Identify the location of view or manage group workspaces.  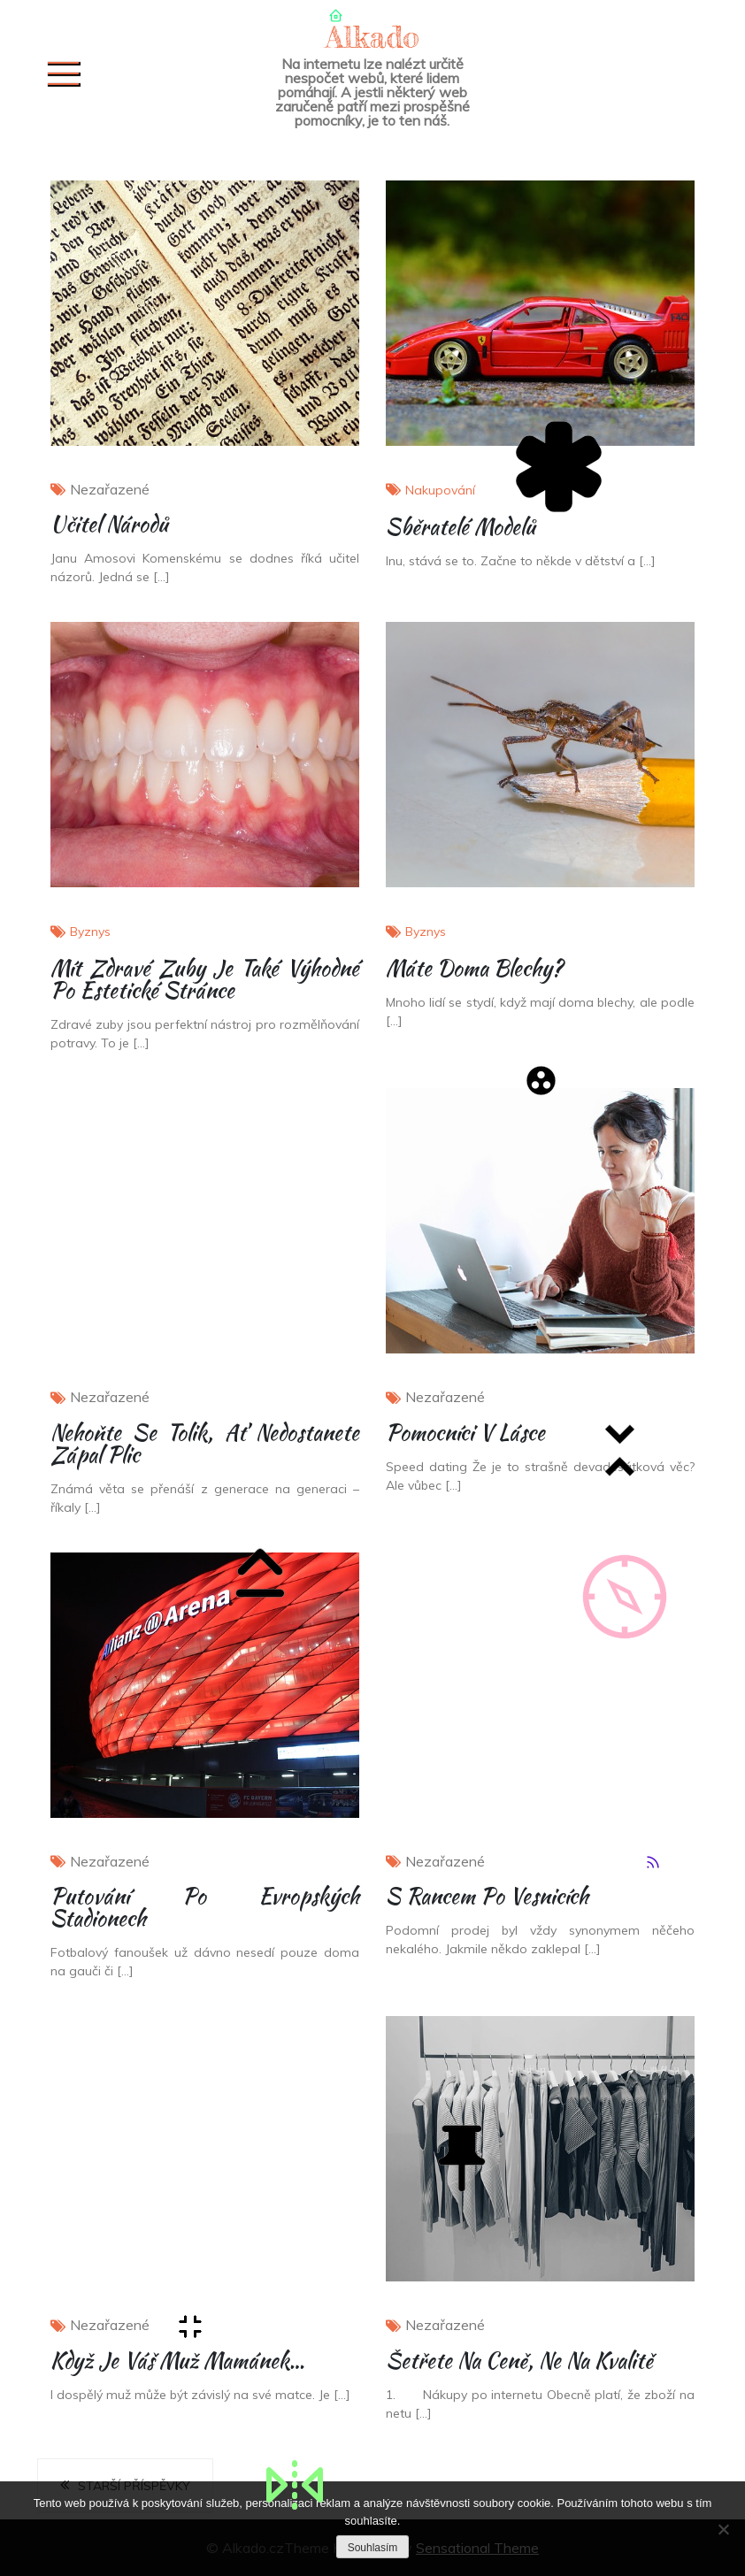
(541, 1080).